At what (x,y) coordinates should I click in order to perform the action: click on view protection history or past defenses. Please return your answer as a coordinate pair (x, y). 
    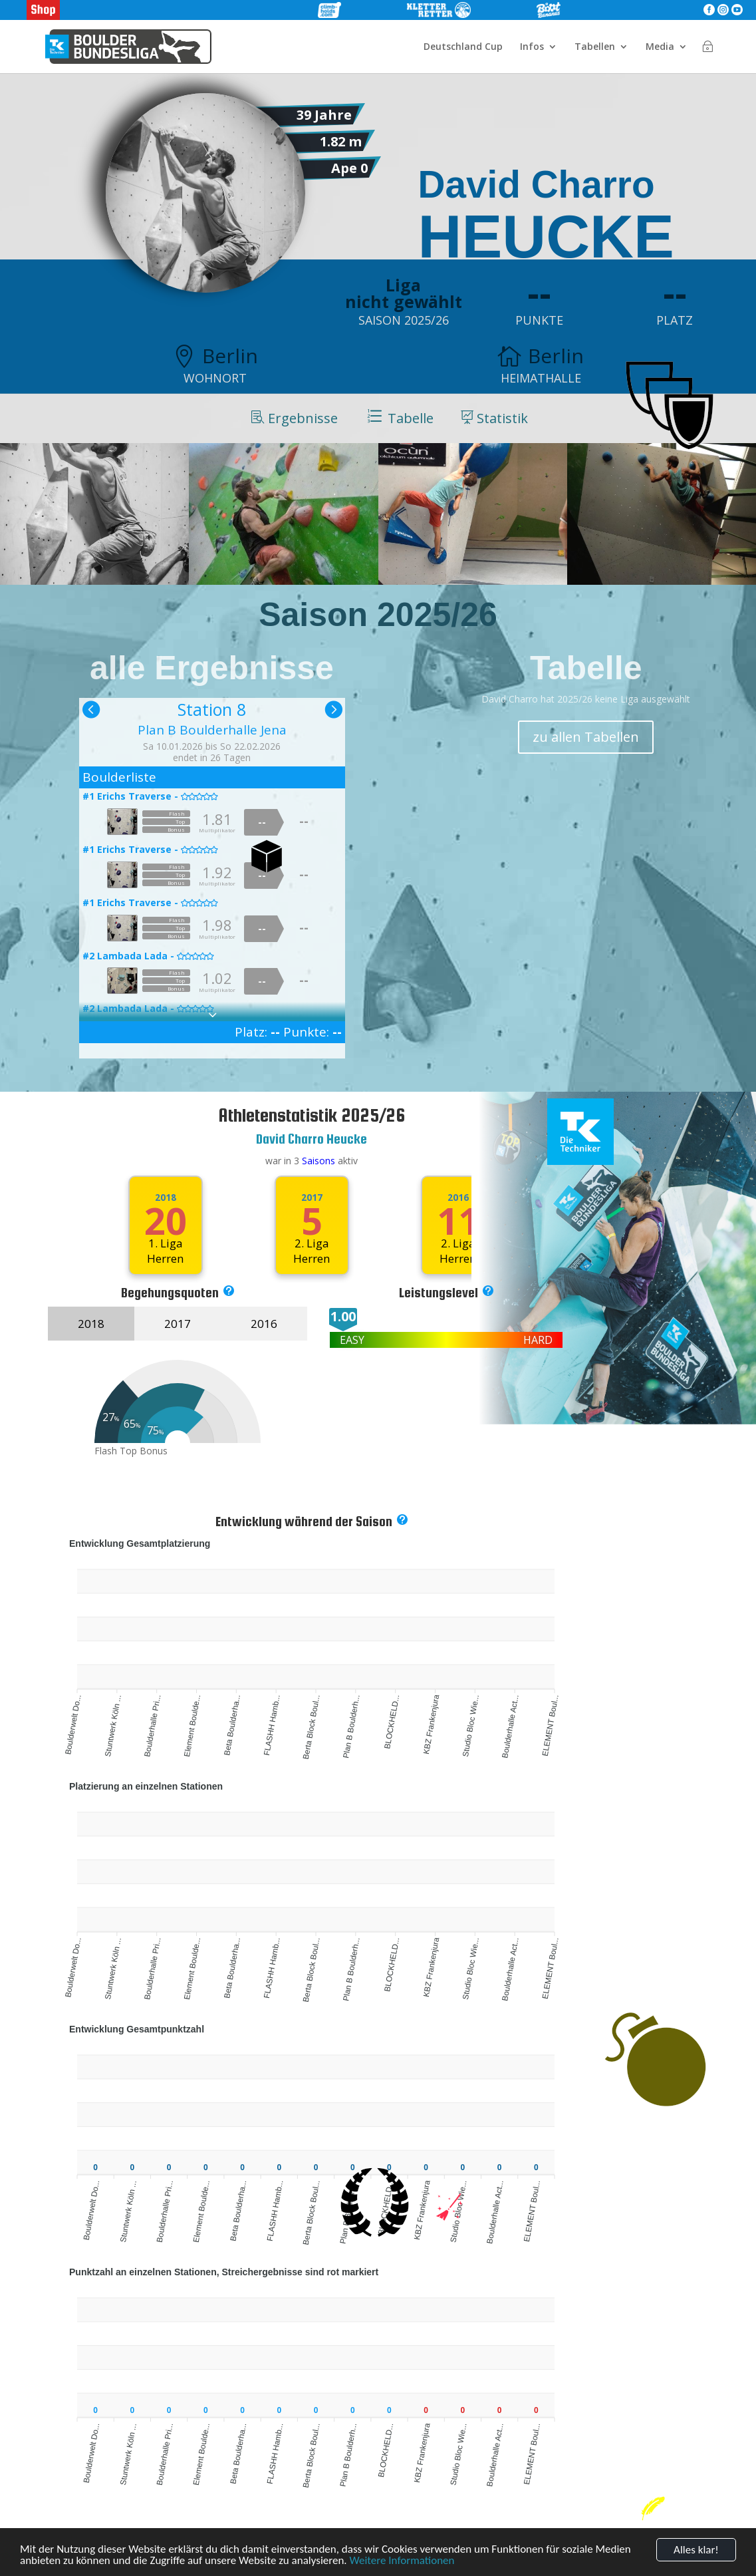
    Looking at the image, I should click on (669, 404).